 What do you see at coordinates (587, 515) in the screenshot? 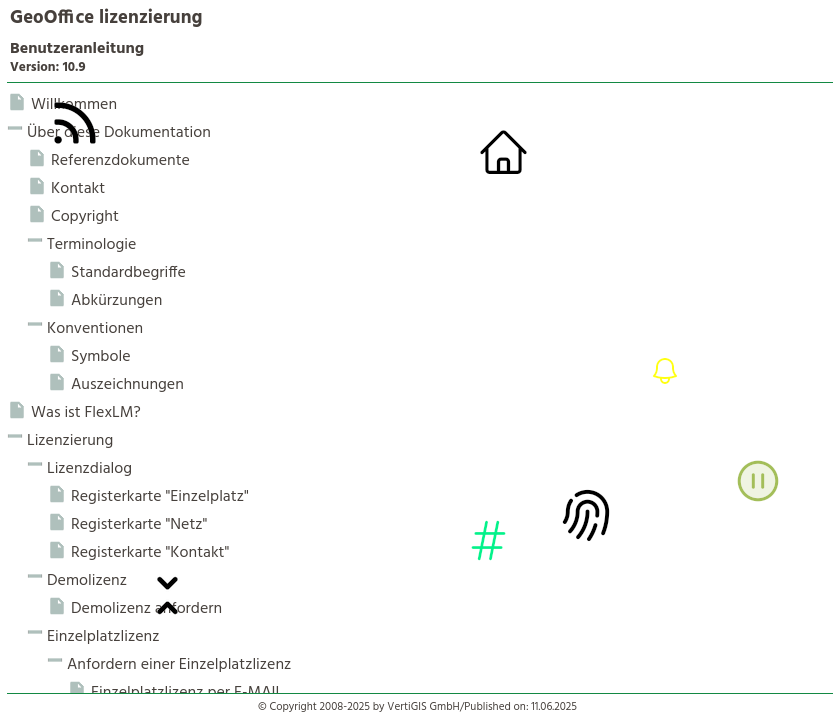
I see `authenticate with fingerprint` at bounding box center [587, 515].